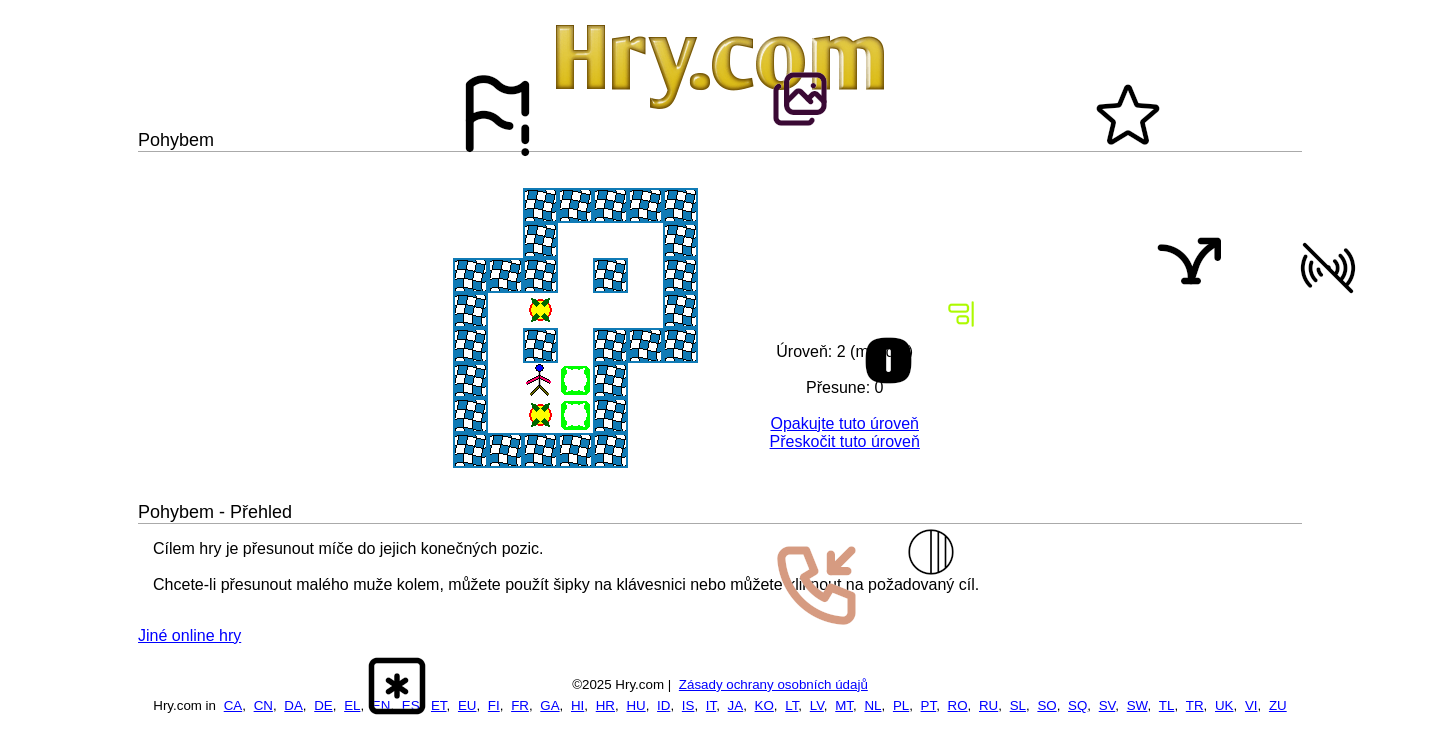  What do you see at coordinates (961, 314) in the screenshot?
I see `align items to the bottom edge` at bounding box center [961, 314].